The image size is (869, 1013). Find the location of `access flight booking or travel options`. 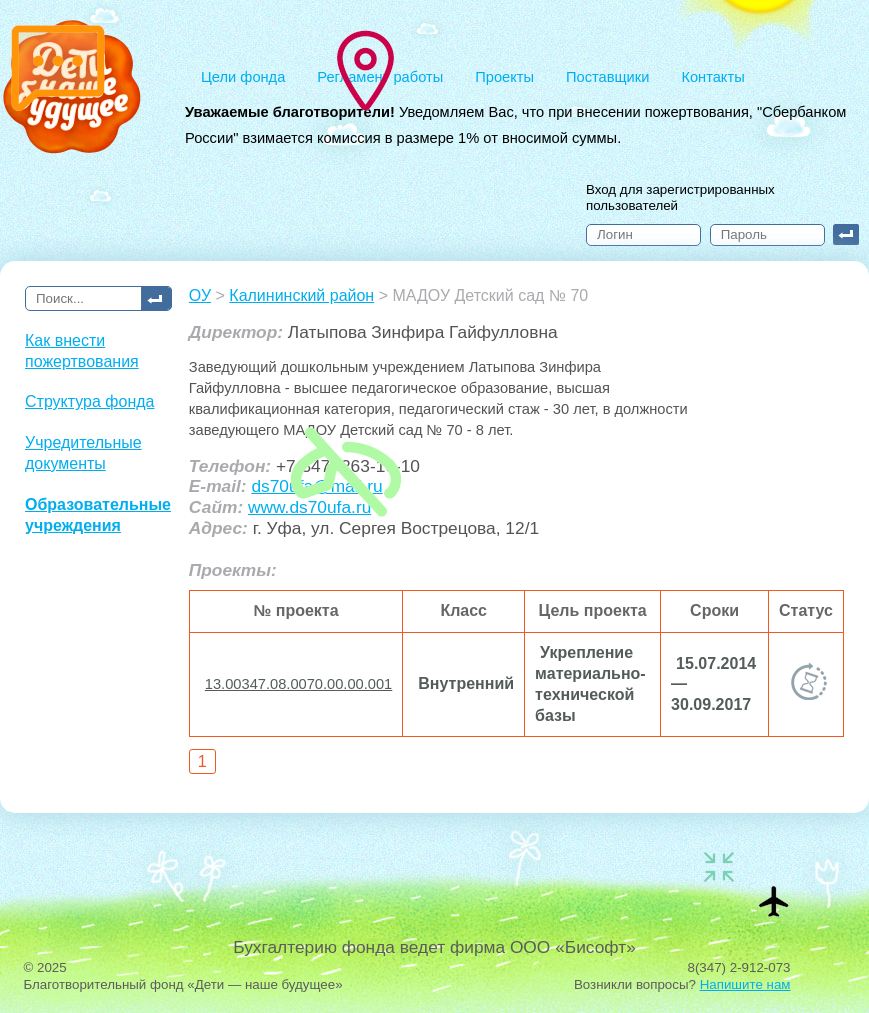

access flight booking or travel options is located at coordinates (774, 901).